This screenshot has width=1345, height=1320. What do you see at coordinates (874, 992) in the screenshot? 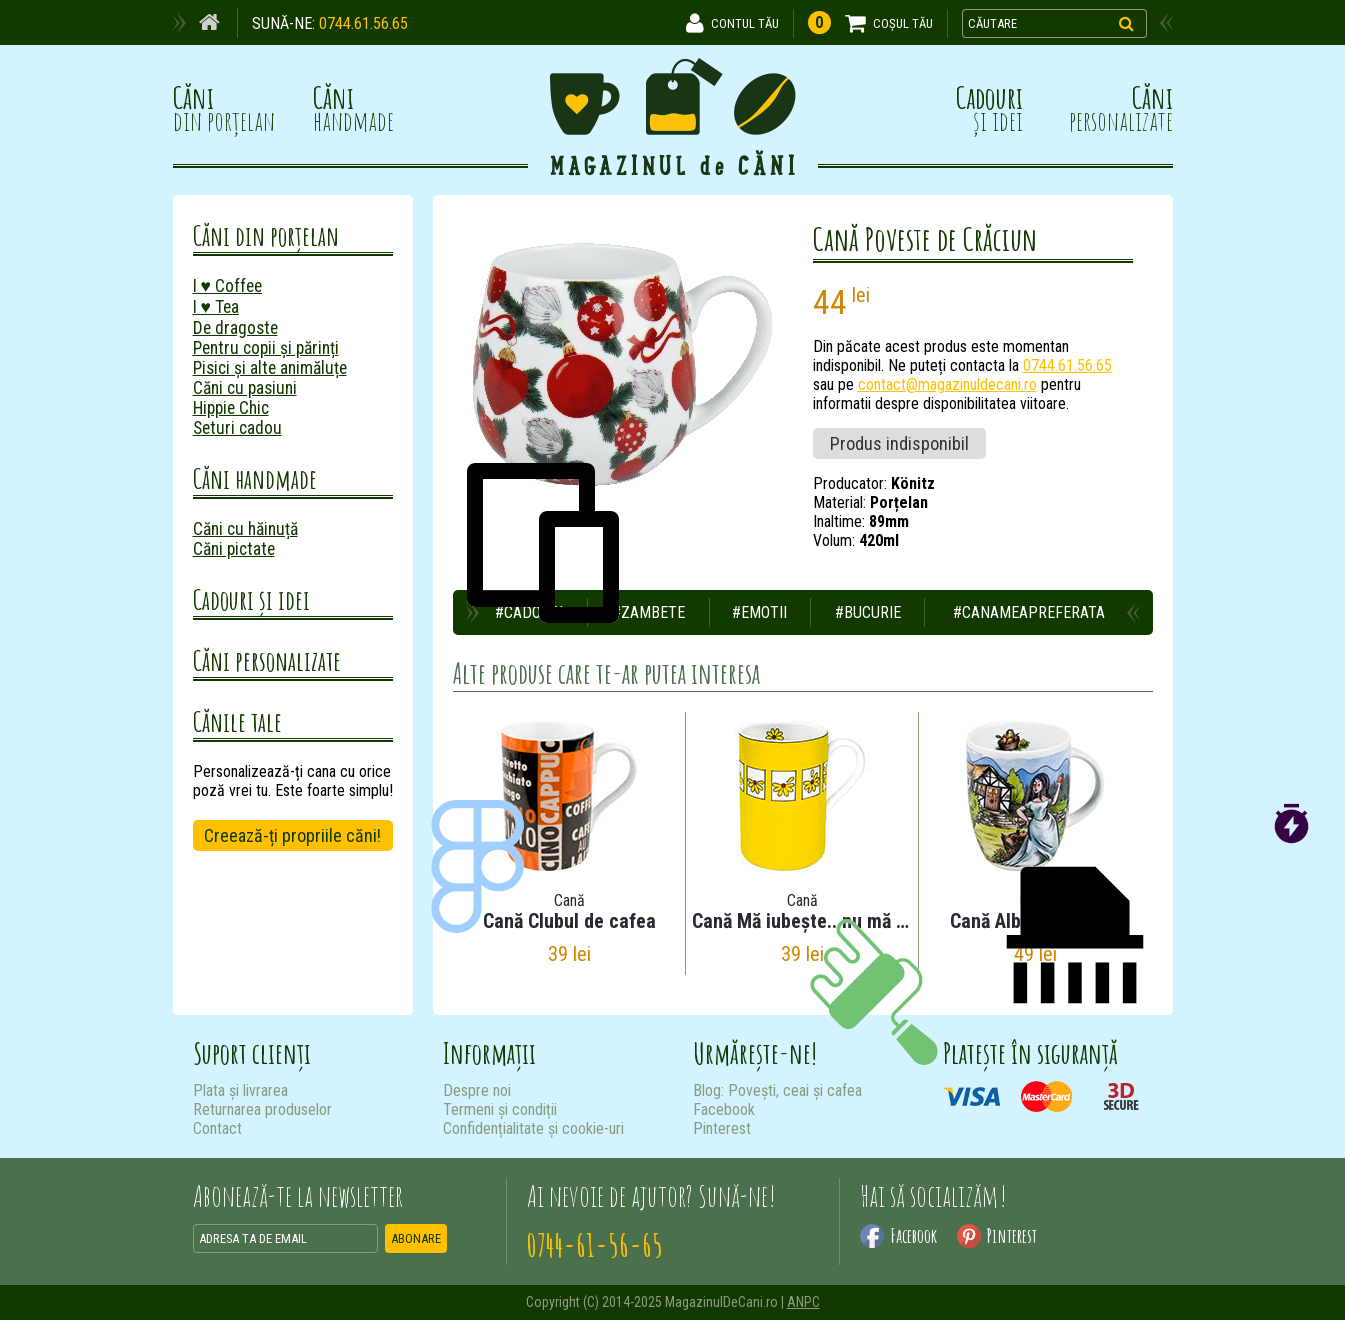
I see `renovate dependency automation service` at bounding box center [874, 992].